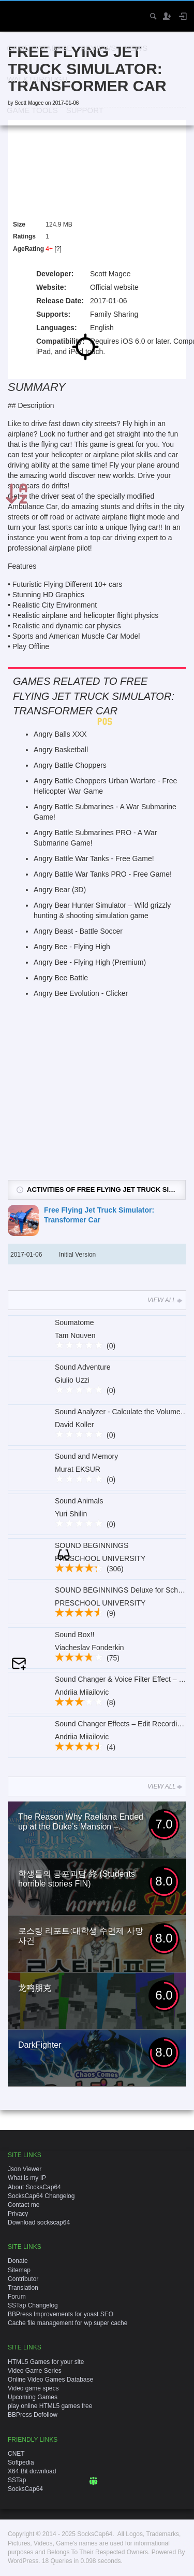  What do you see at coordinates (85, 347) in the screenshot?
I see `find my current location` at bounding box center [85, 347].